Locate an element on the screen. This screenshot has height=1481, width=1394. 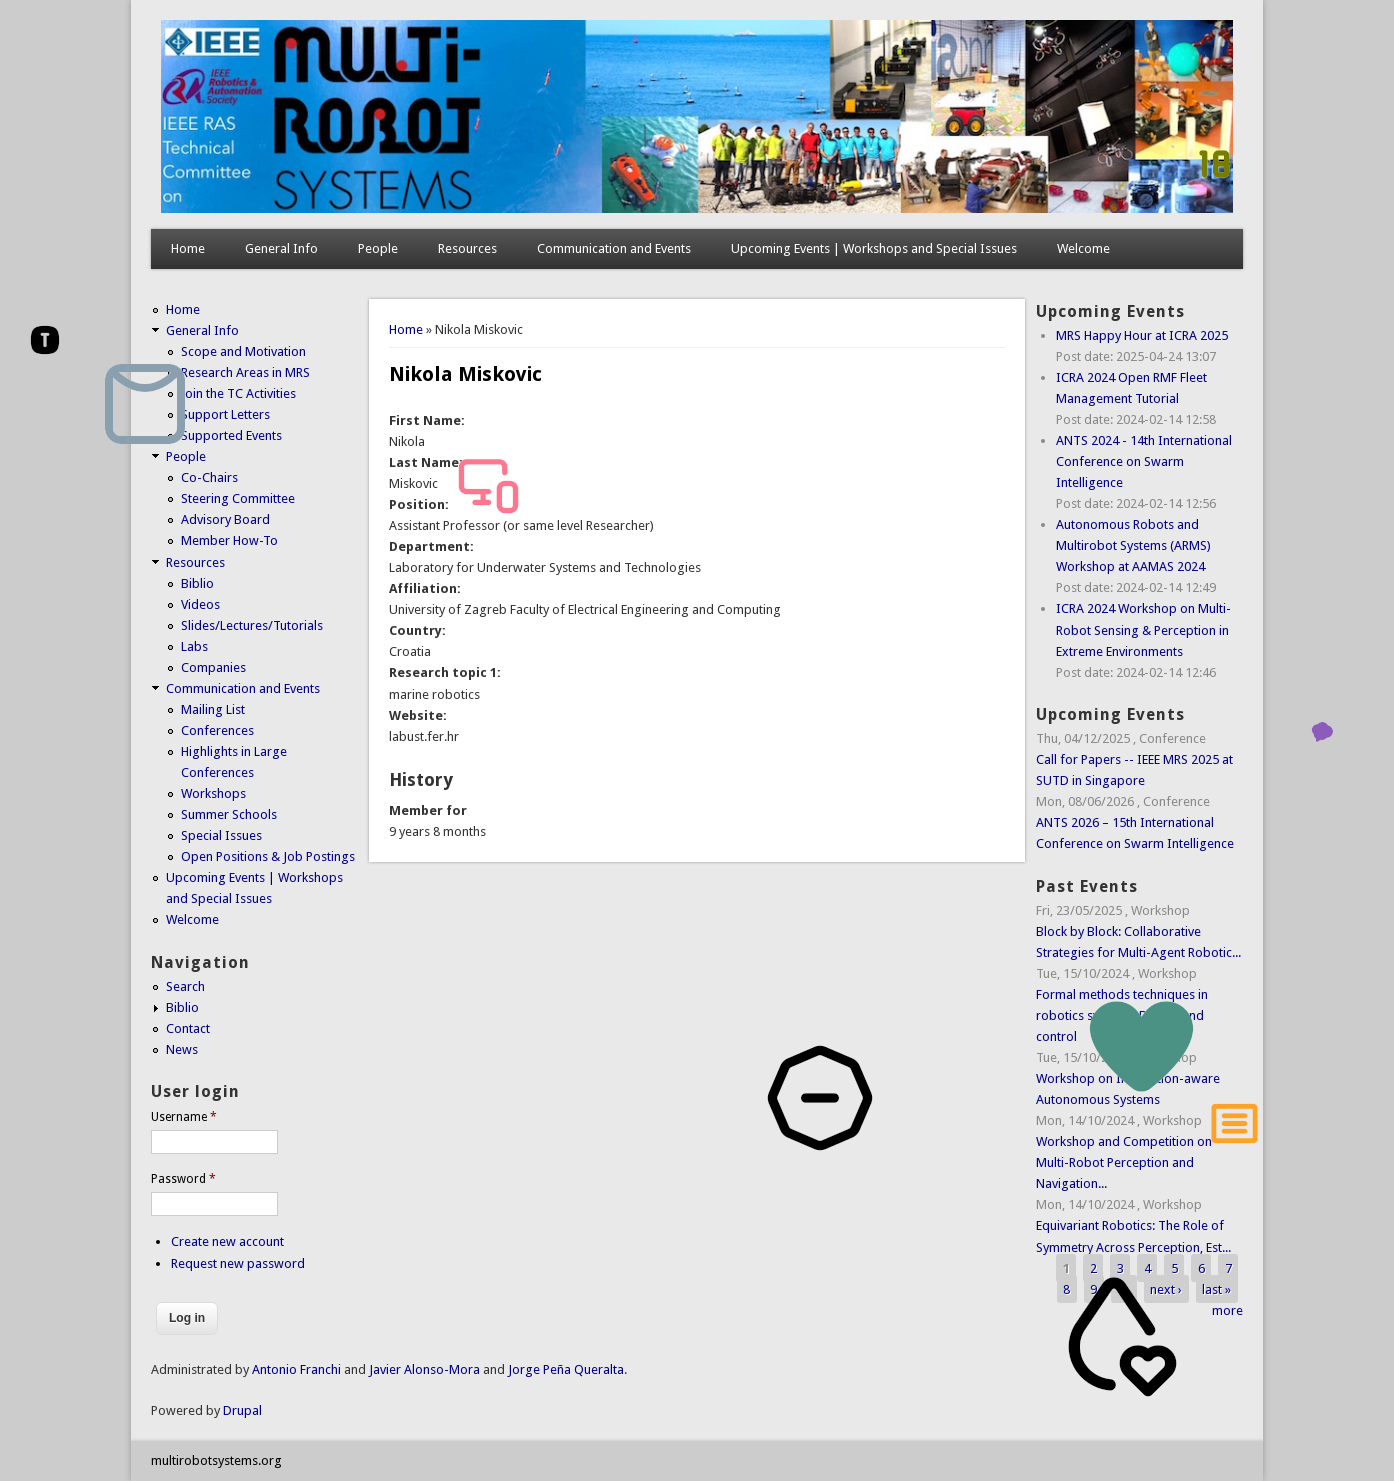
donate blood or support blood donation is located at coordinates (1114, 1334).